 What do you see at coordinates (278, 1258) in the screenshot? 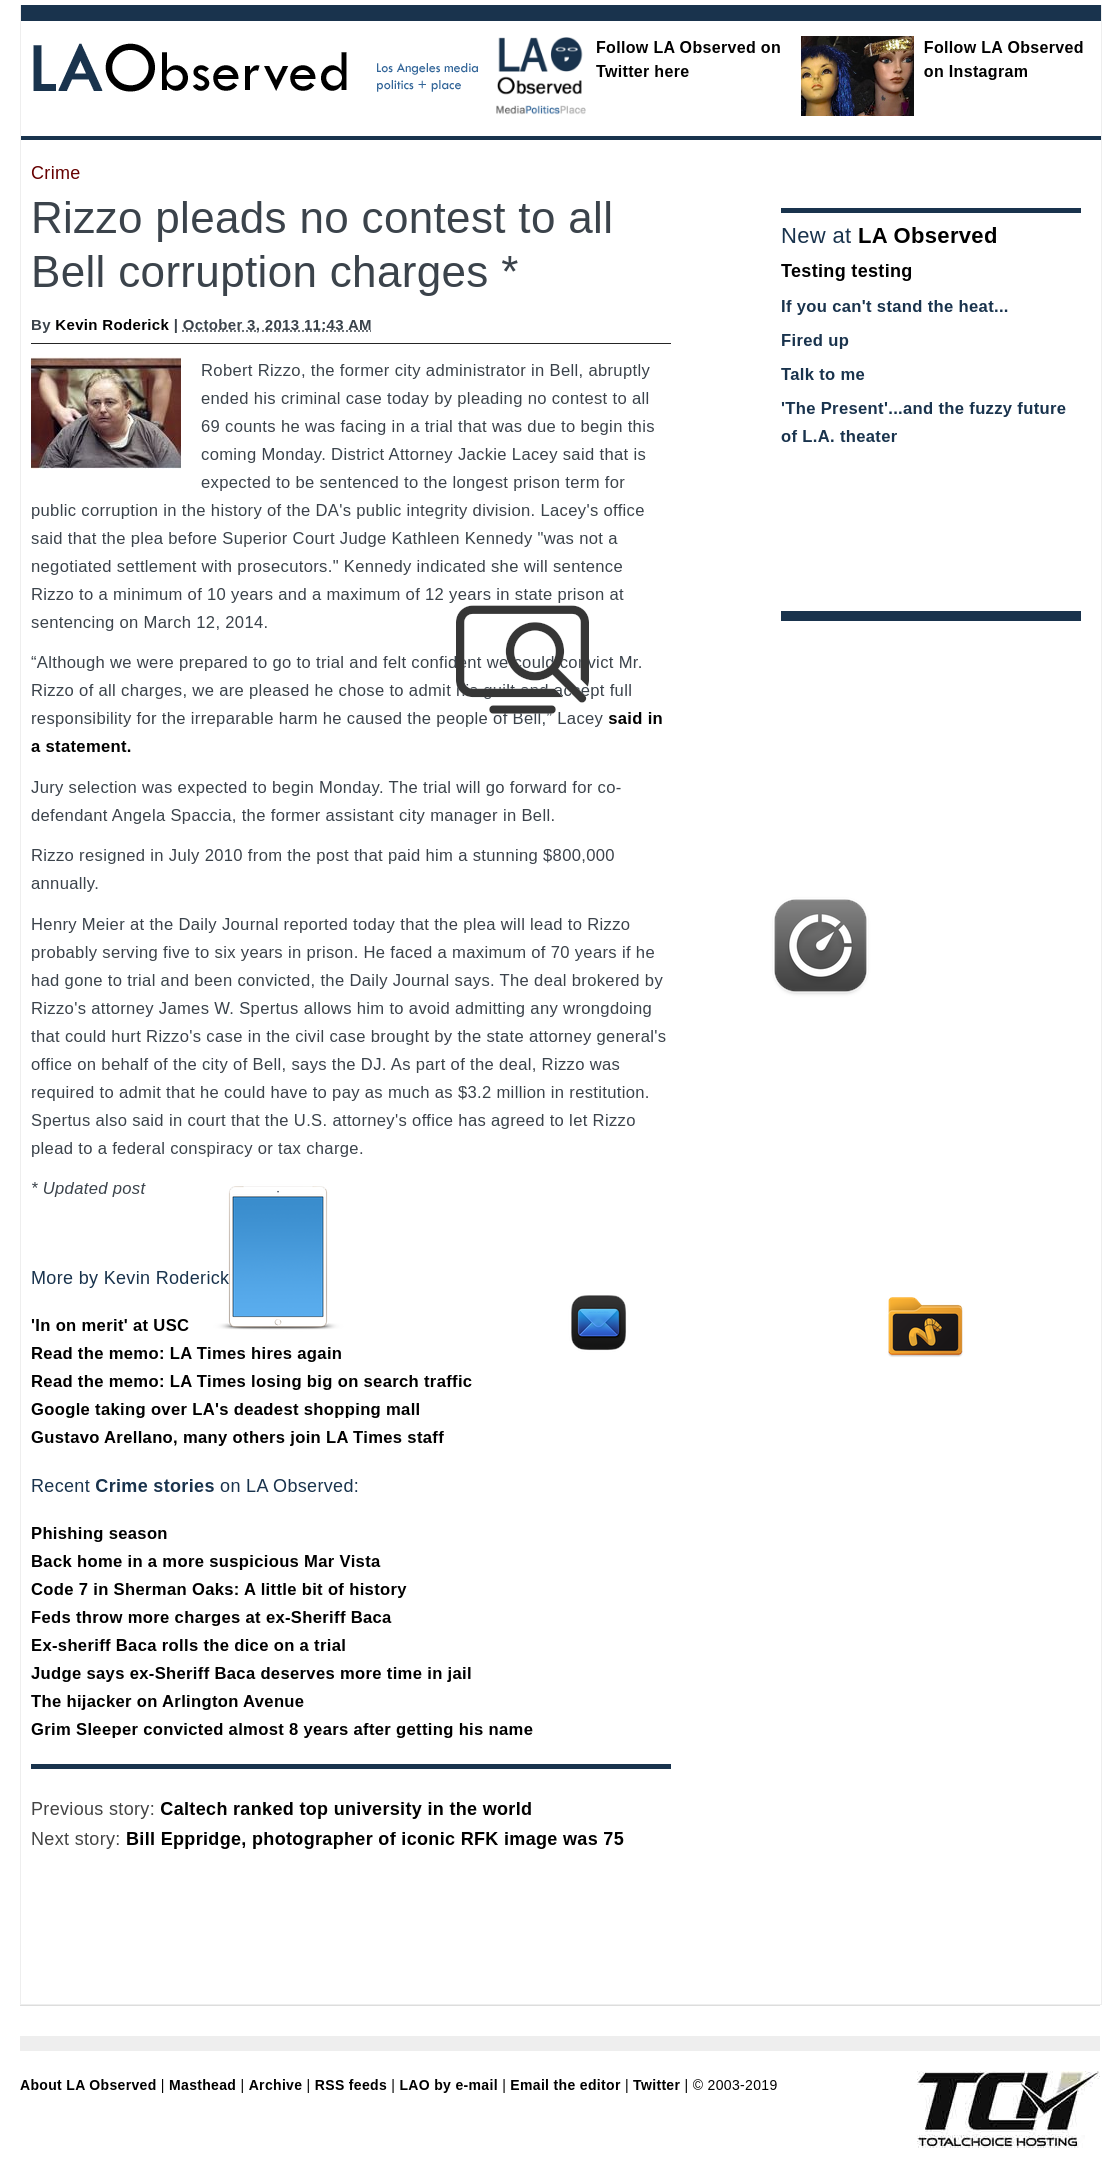
I see `iPad Air 3 with cellular connectivity` at bounding box center [278, 1258].